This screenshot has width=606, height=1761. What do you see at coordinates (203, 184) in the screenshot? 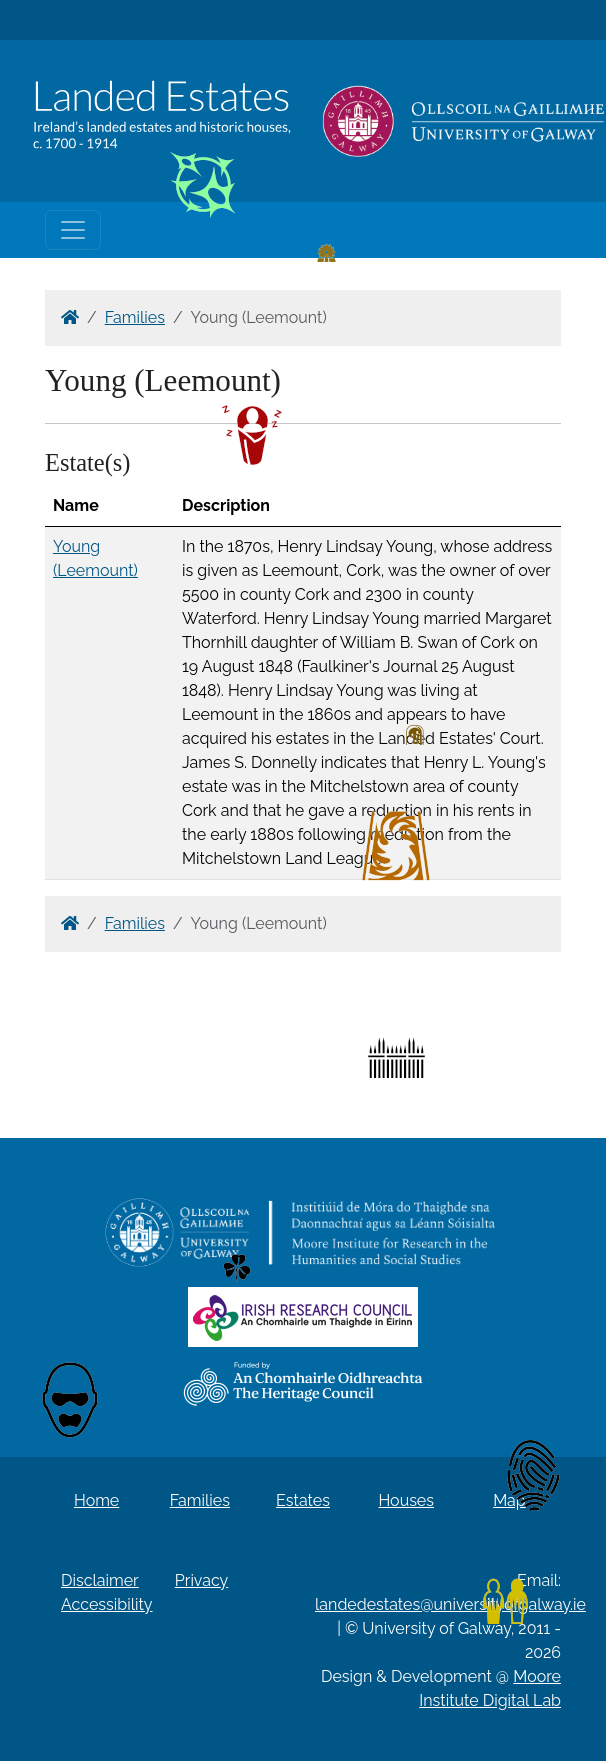
I see `indicates magic or spell activation` at bounding box center [203, 184].